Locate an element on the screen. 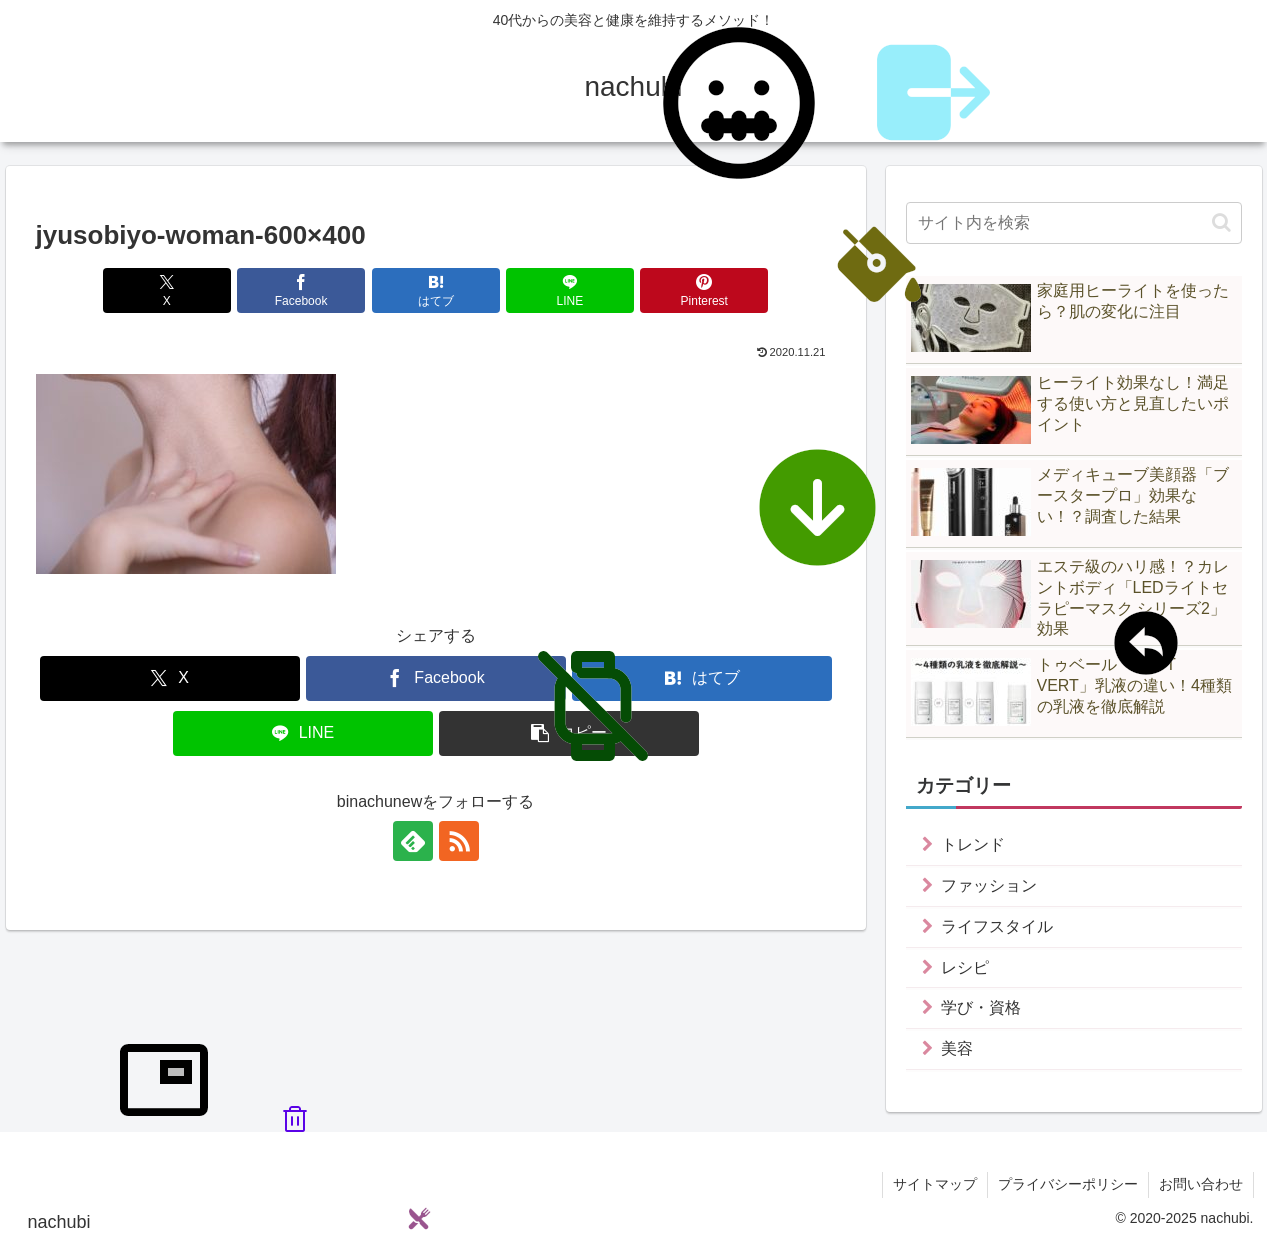 This screenshot has height=1247, width=1267. fill area with selected color is located at coordinates (878, 267).